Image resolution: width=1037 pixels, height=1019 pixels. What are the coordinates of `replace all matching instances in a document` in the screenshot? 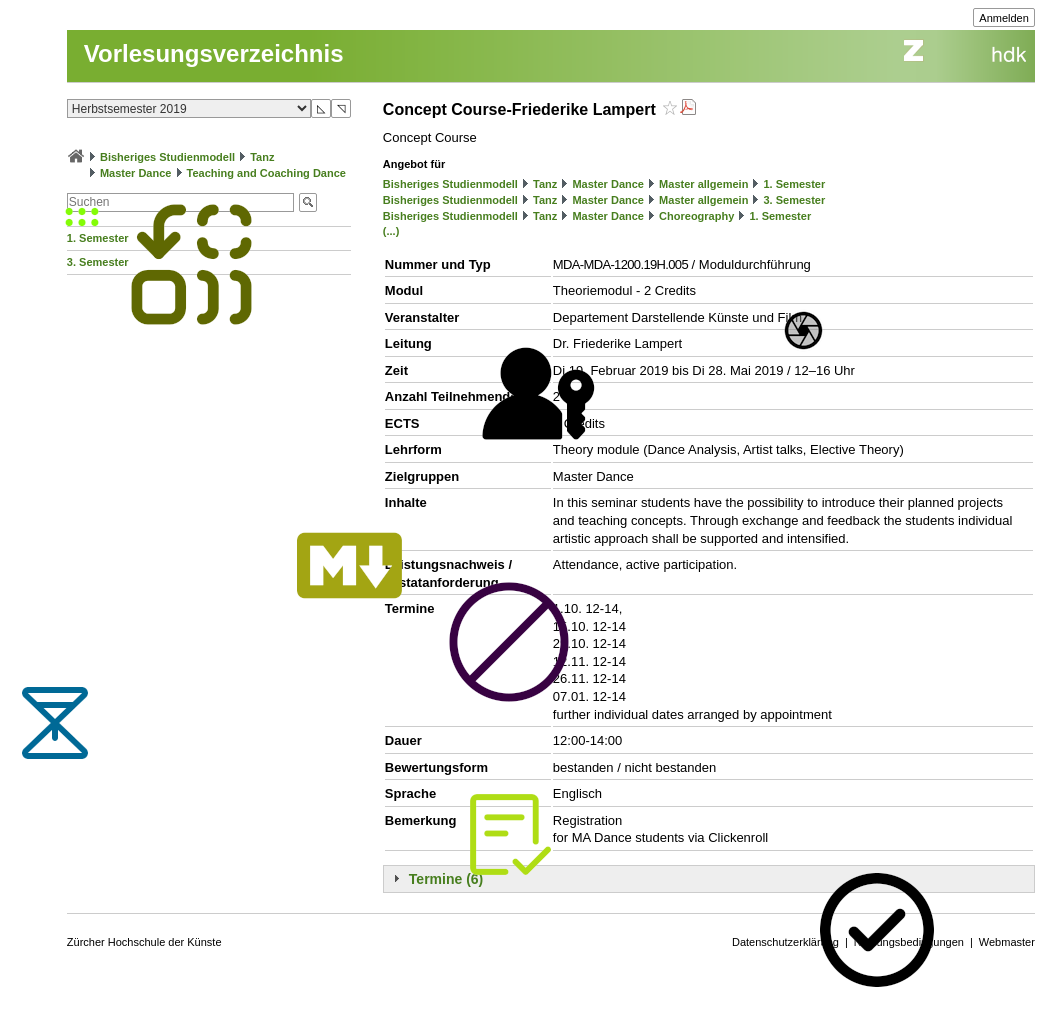 It's located at (191, 264).